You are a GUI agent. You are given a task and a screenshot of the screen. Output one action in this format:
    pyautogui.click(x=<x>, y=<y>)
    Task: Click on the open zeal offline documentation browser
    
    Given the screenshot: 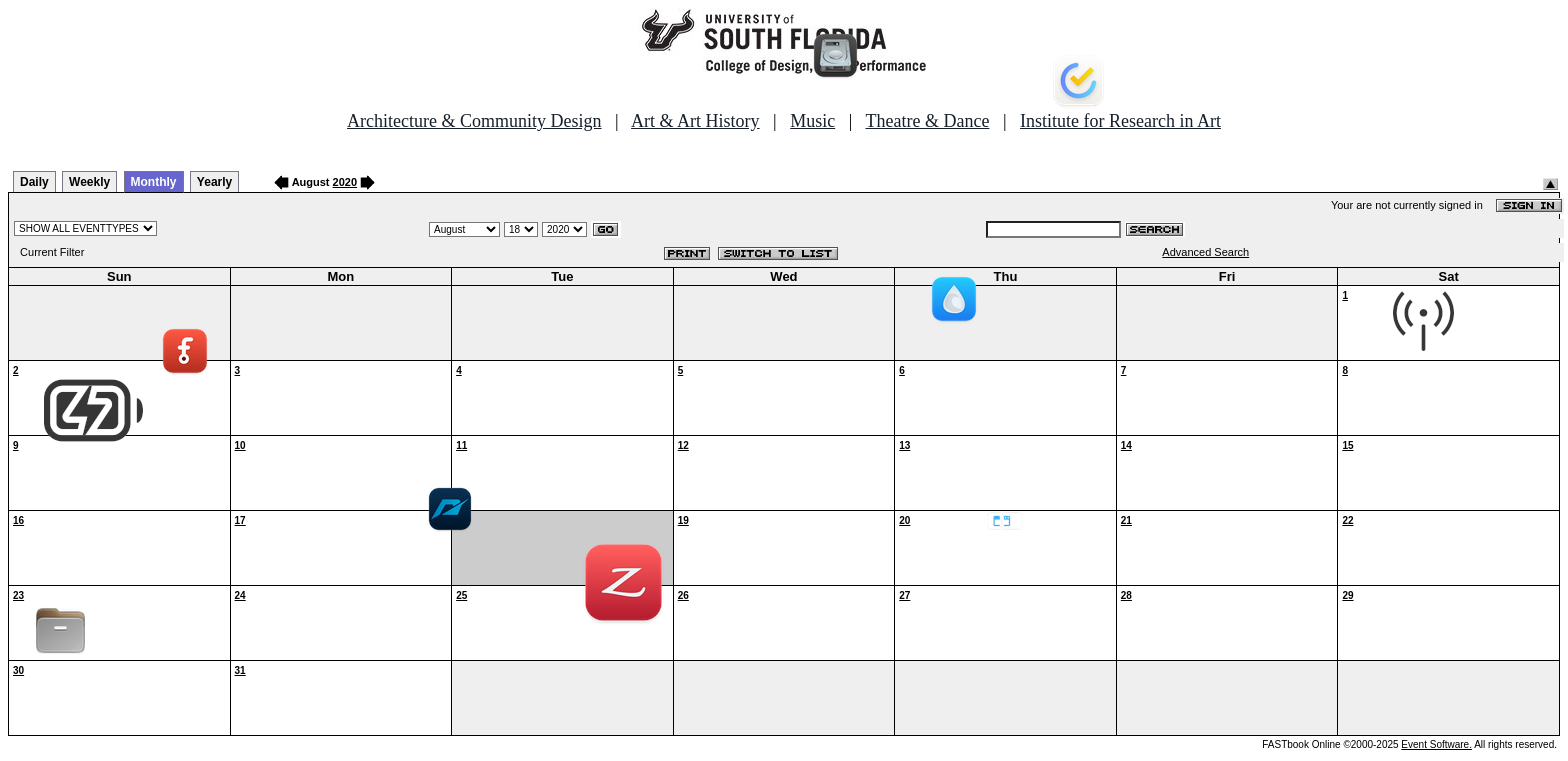 What is the action you would take?
    pyautogui.click(x=623, y=582)
    